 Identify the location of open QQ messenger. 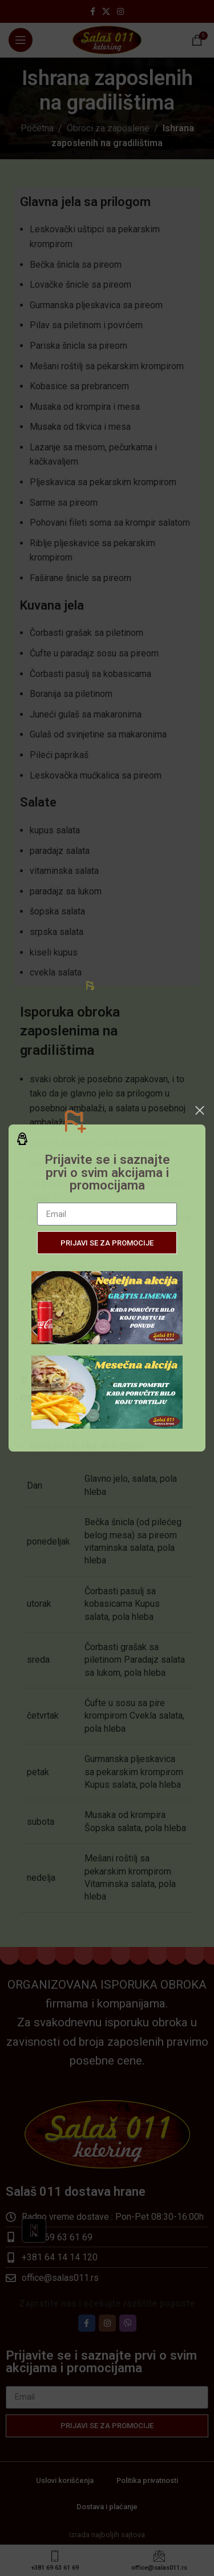
(22, 1139).